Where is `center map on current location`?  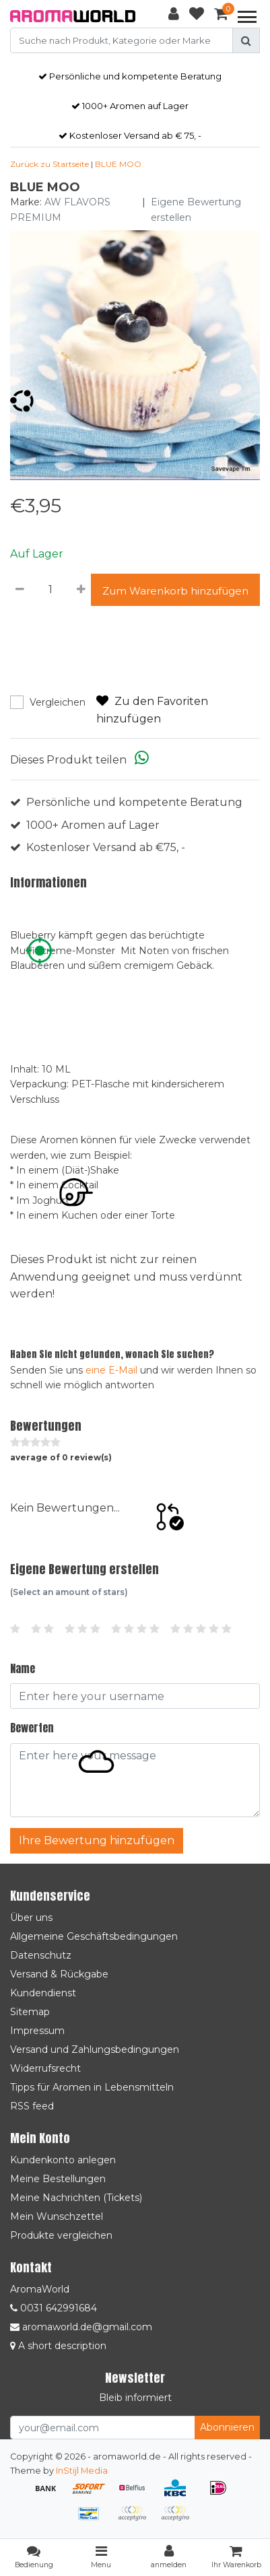
center map on current location is located at coordinates (40, 951).